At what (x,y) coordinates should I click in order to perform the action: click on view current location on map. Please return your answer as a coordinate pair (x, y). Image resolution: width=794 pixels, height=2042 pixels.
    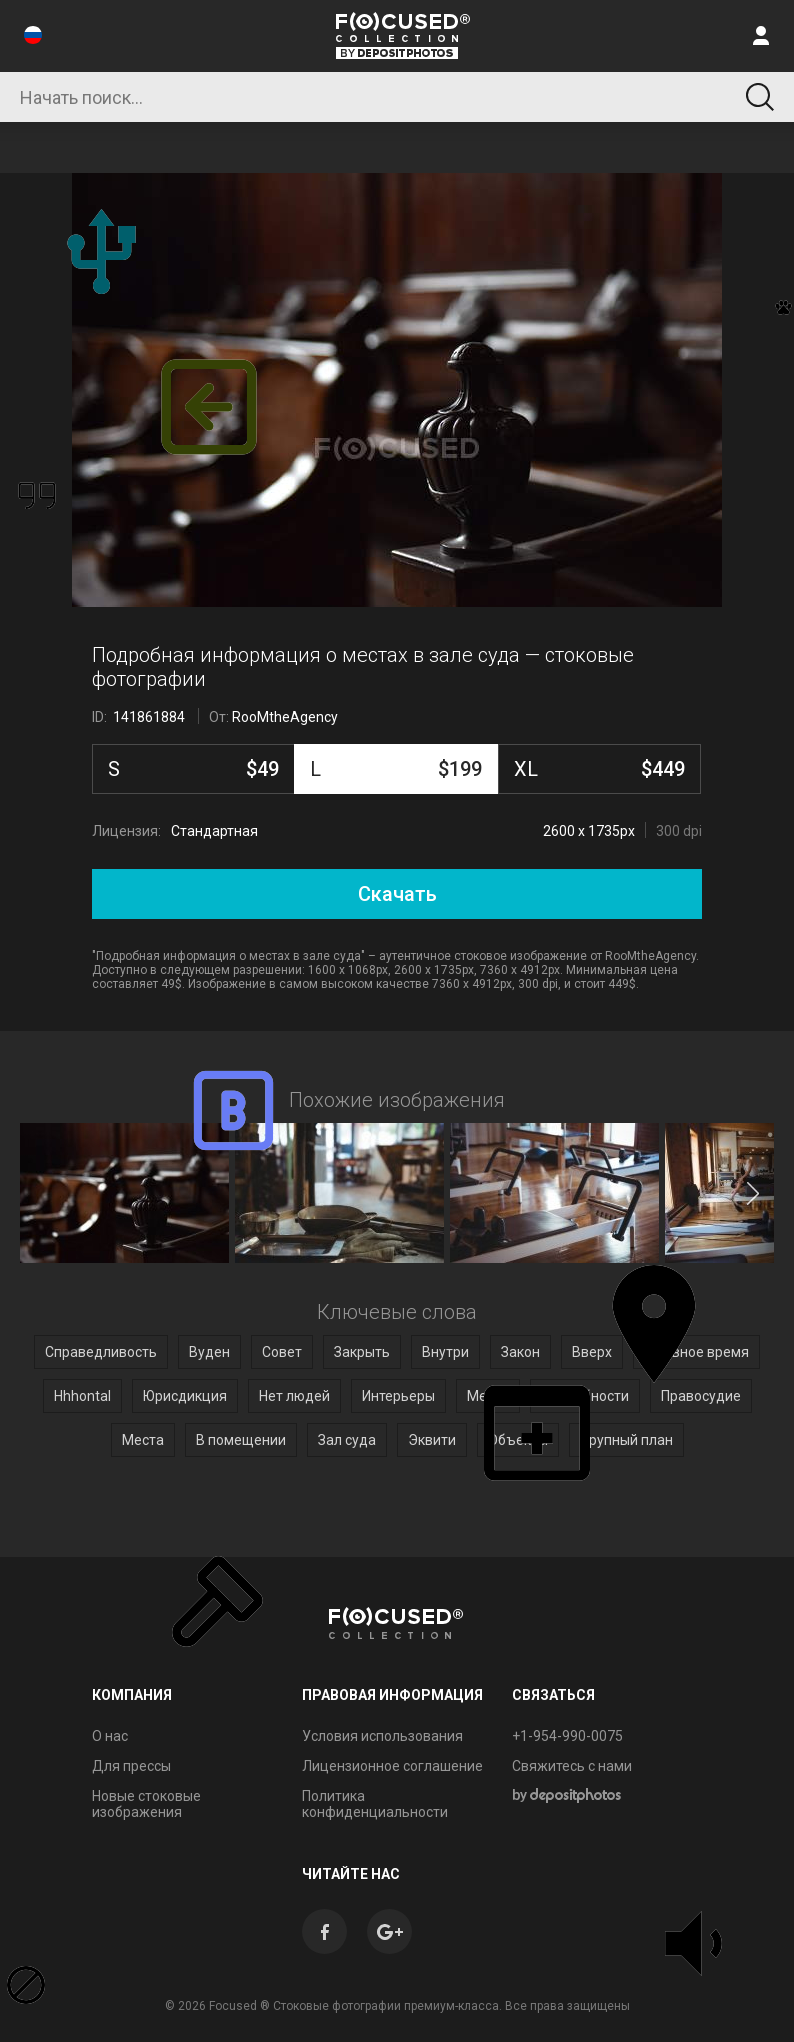
    Looking at the image, I should click on (654, 1324).